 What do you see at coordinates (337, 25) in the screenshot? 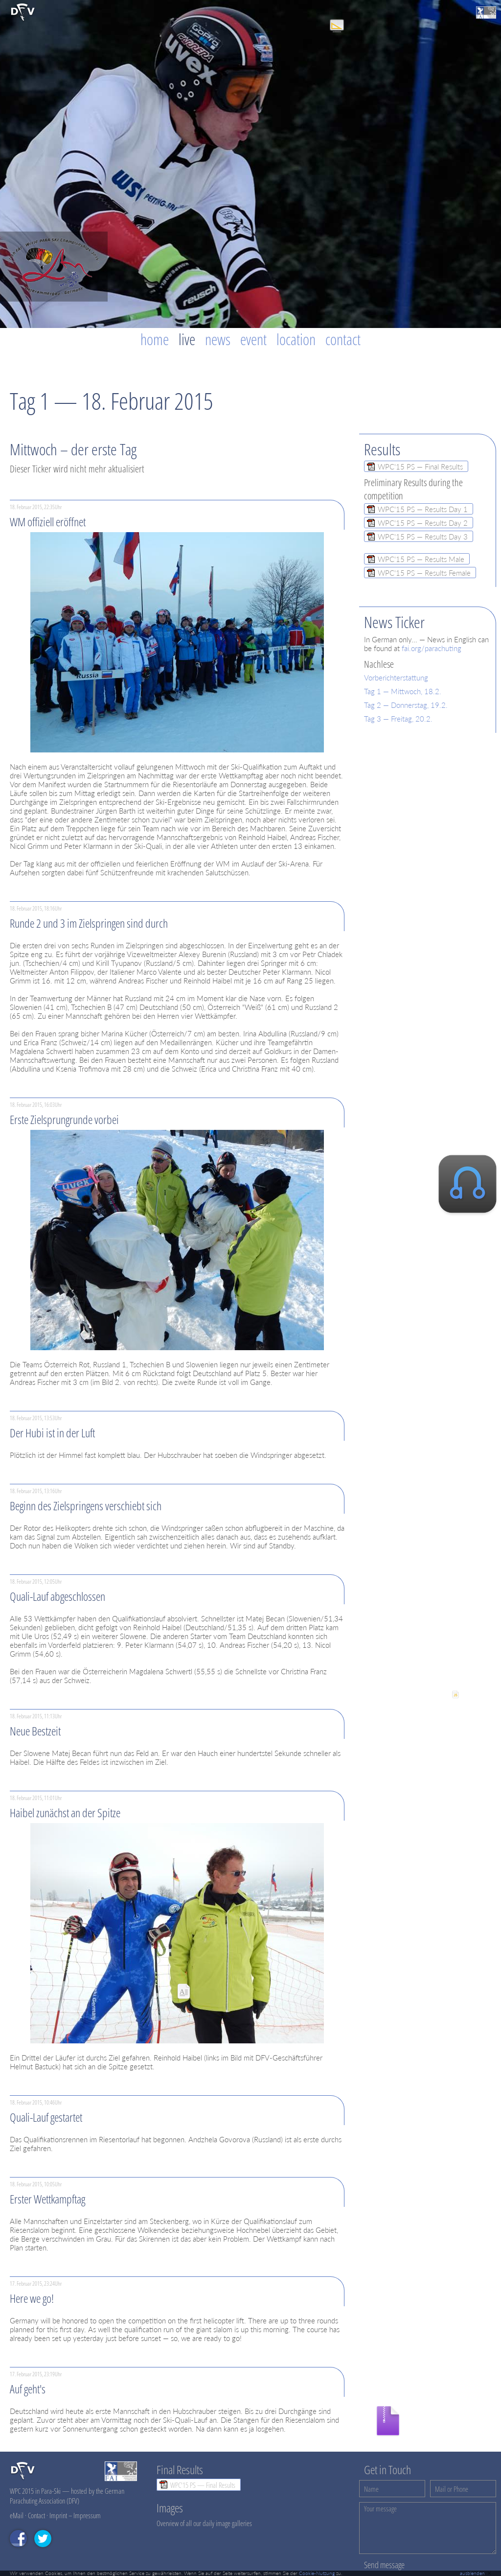
I see `access display settings and screen configuration` at bounding box center [337, 25].